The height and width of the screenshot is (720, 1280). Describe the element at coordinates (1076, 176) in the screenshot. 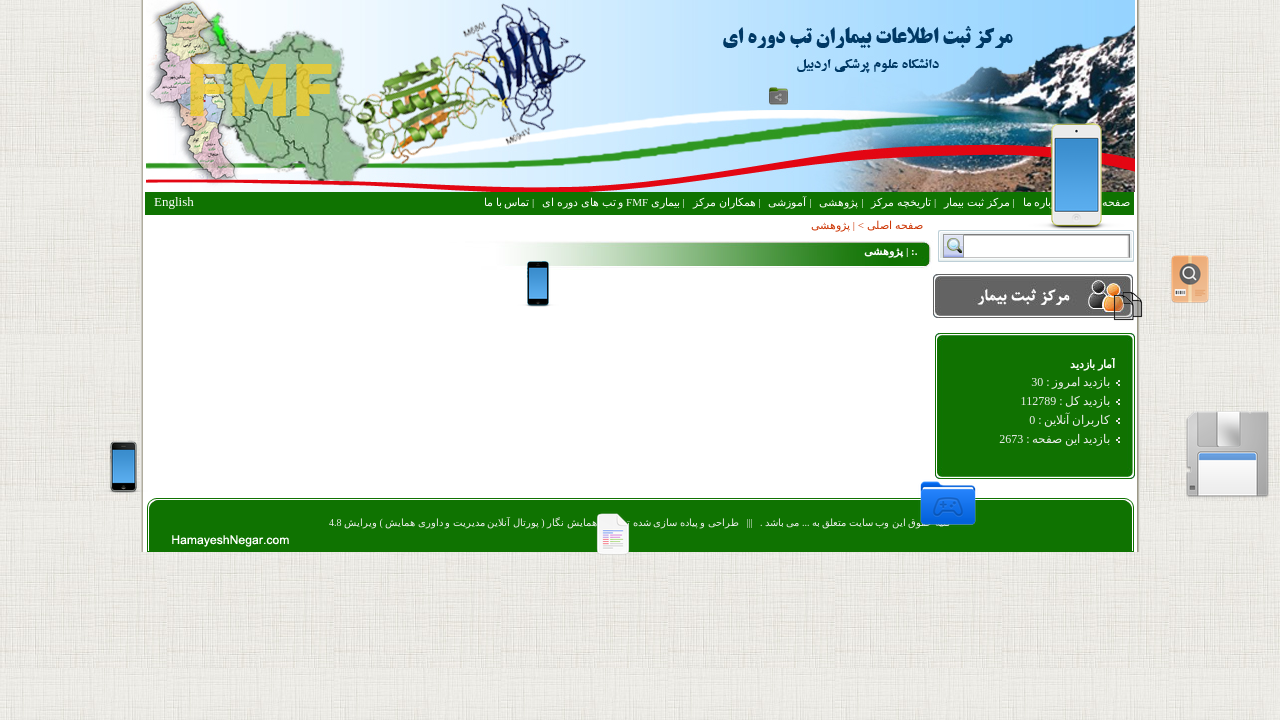

I see `iPod Touch device connected to your computer` at that location.